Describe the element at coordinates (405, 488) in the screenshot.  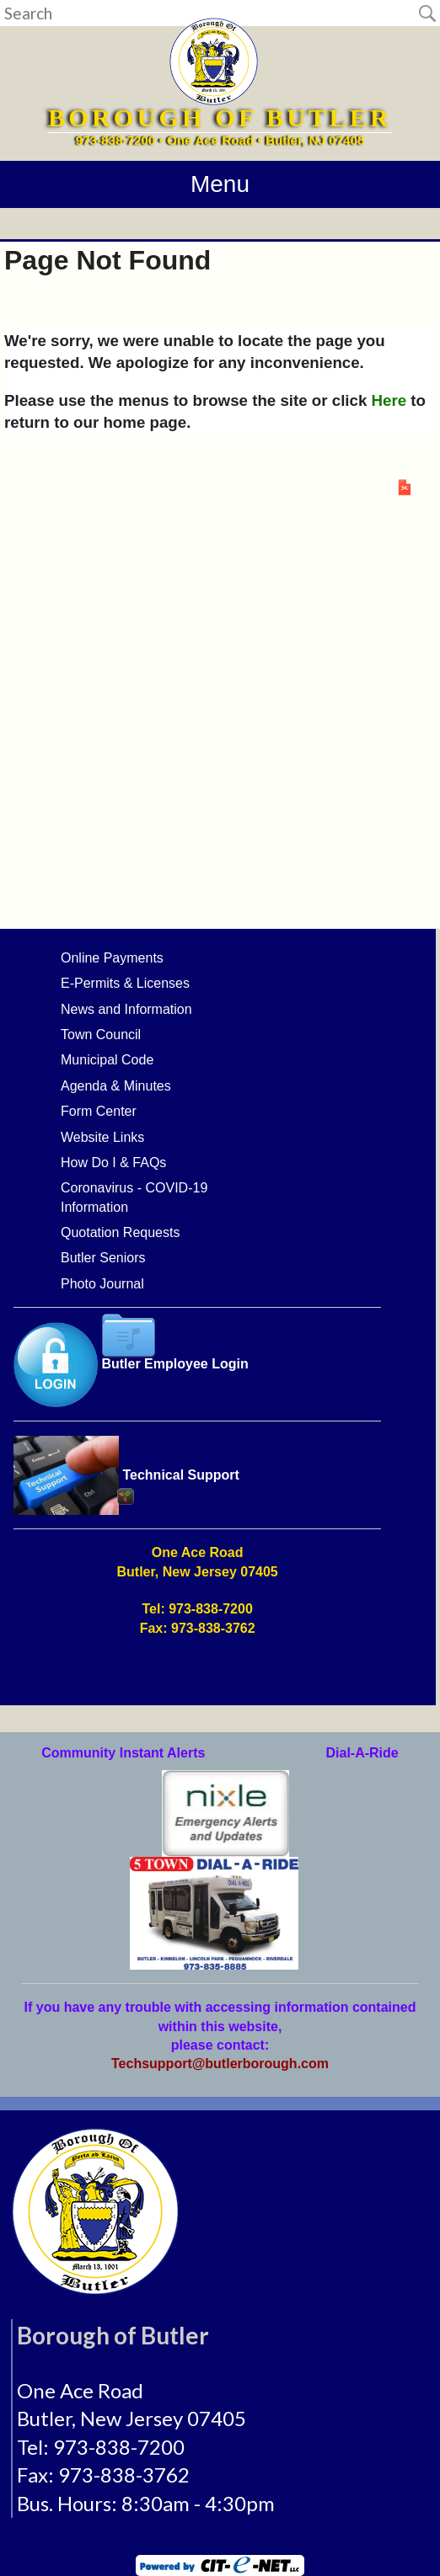
I see `open an xmind mind mapping file` at that location.